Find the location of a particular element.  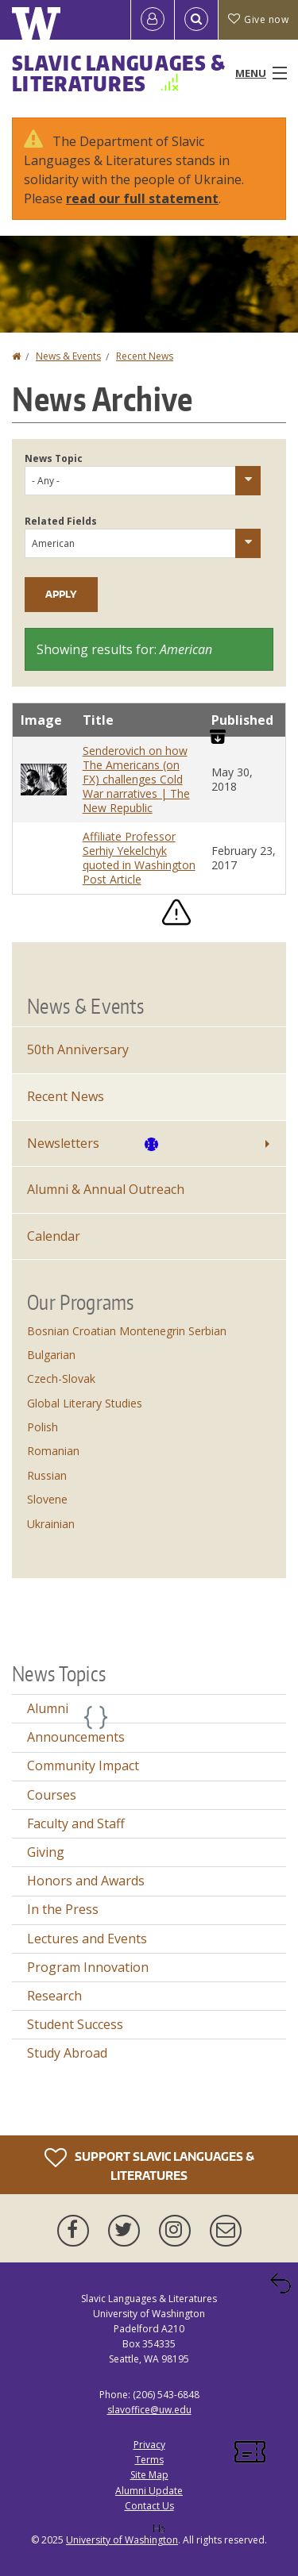

archive or store an item is located at coordinates (218, 737).